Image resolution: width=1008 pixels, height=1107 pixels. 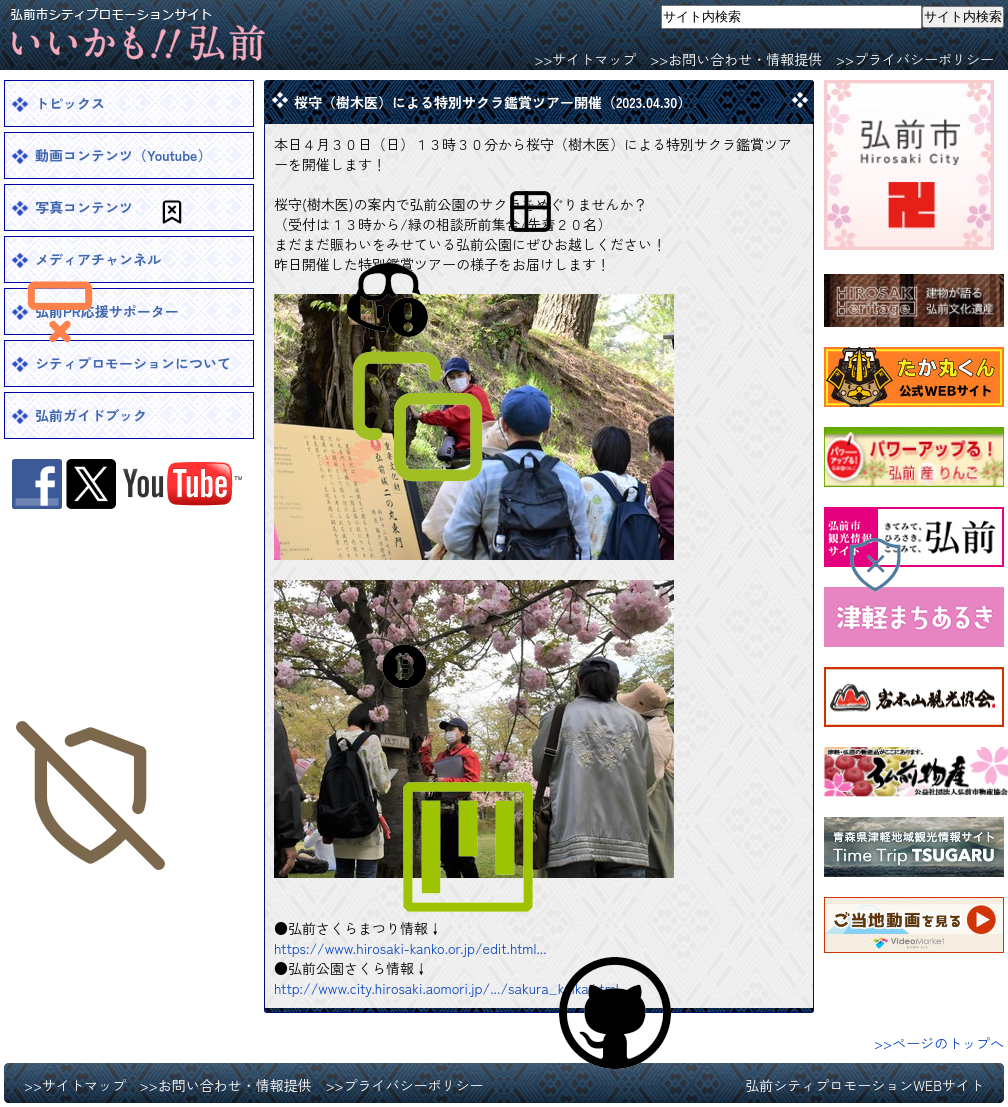 I want to click on remove a bookmark, so click(x=172, y=212).